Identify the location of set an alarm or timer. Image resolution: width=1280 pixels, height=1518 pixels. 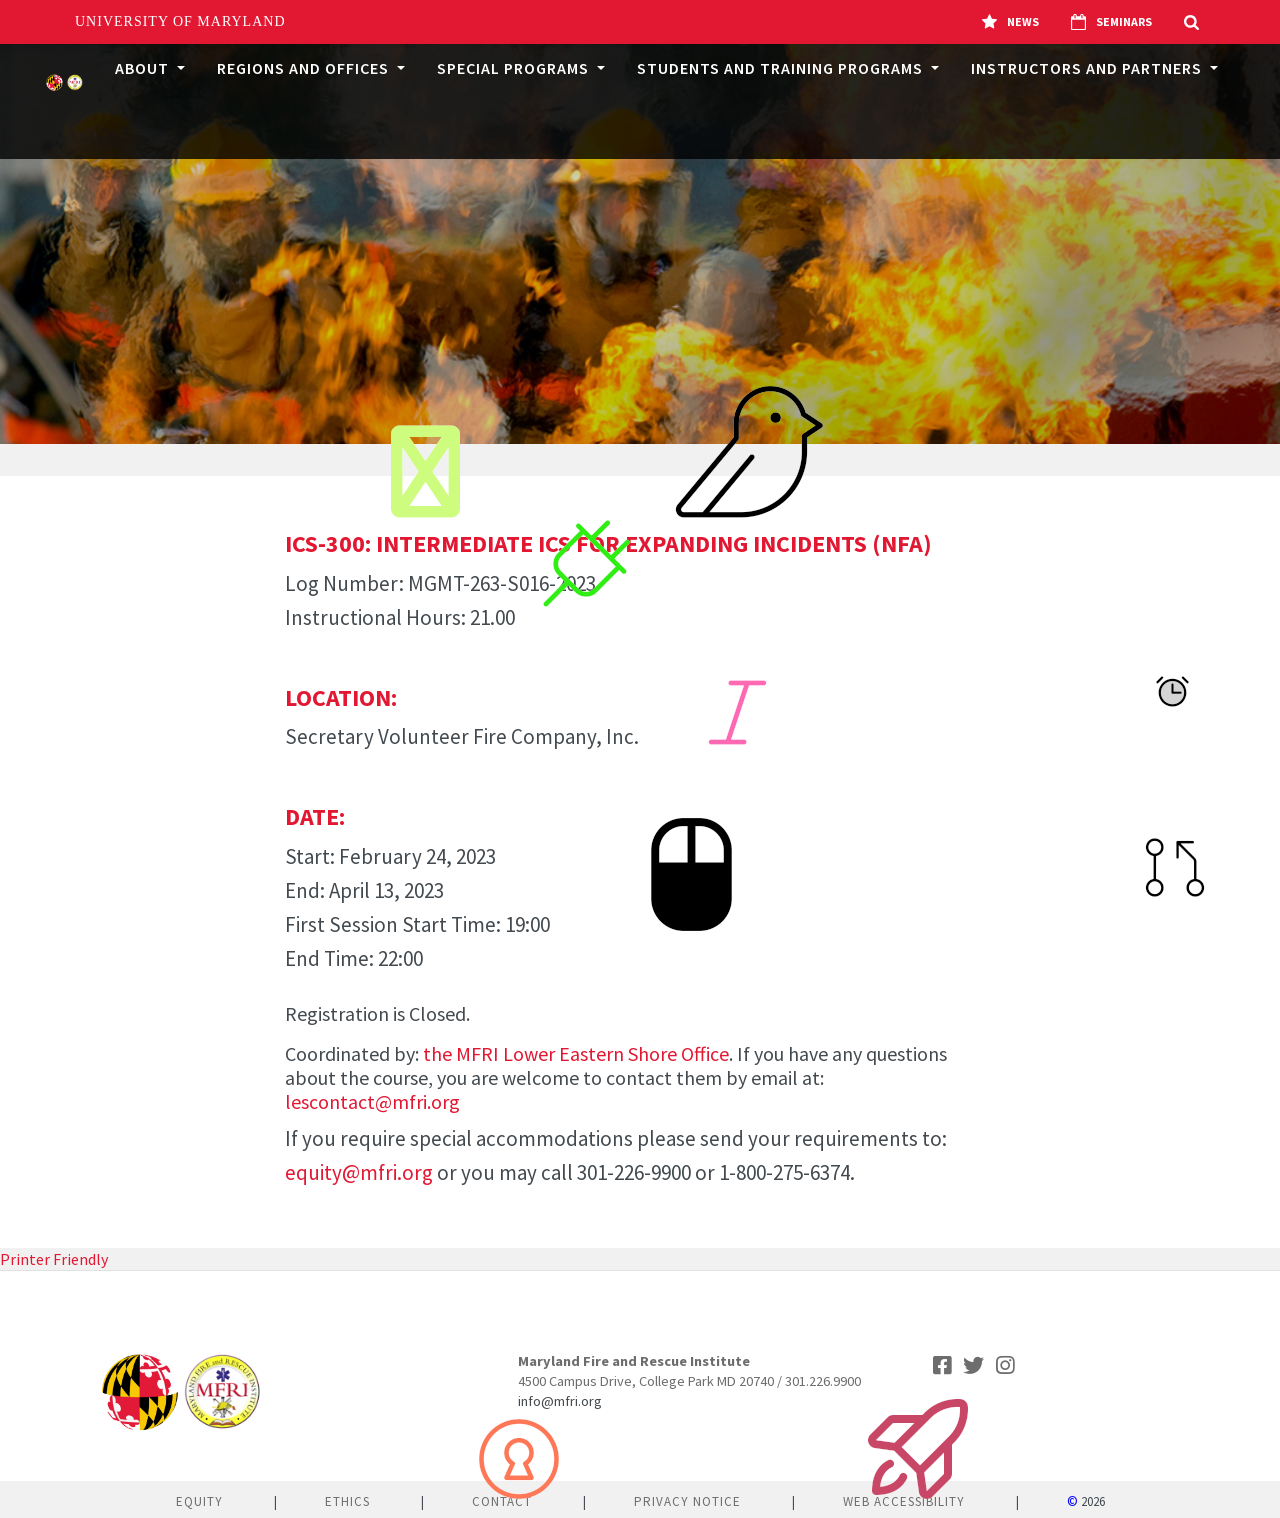
(1172, 691).